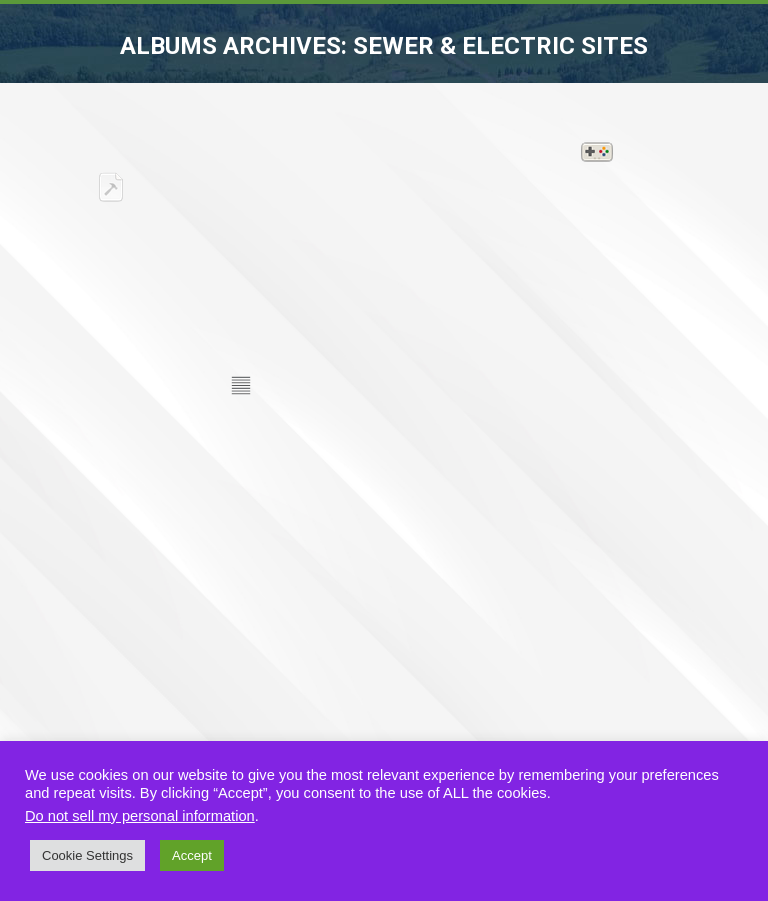 This screenshot has height=901, width=768. Describe the element at coordinates (241, 386) in the screenshot. I see `justify text to fill the full width` at that location.